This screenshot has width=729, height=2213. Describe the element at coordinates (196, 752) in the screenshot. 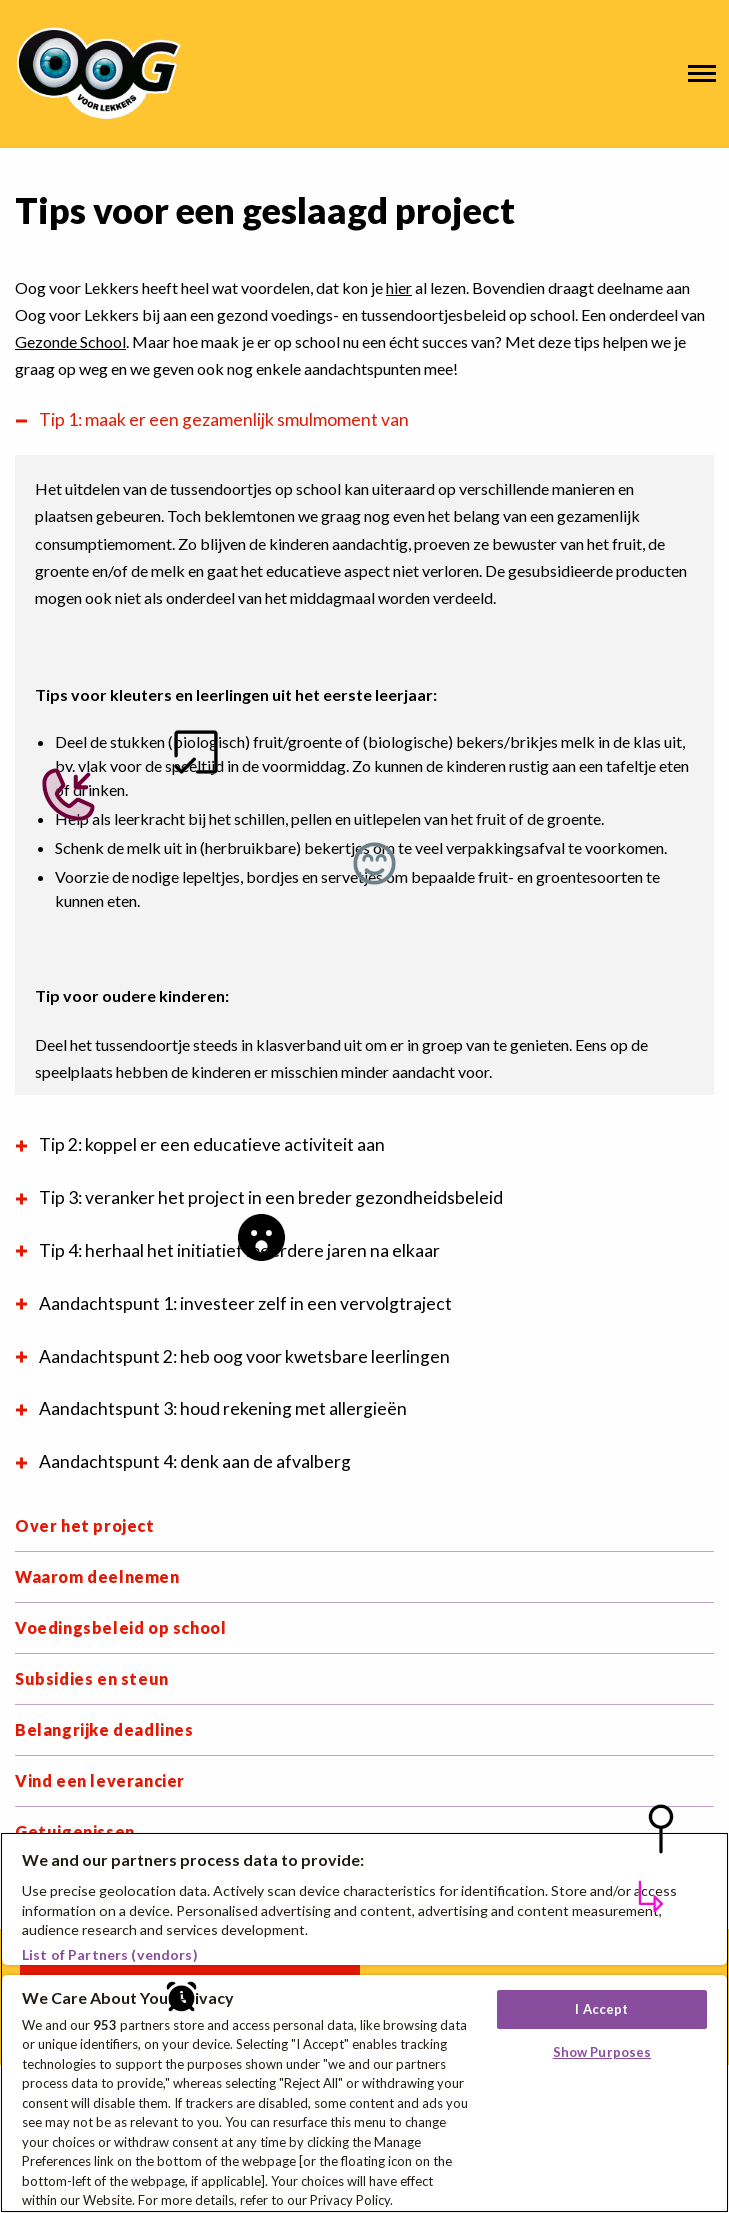

I see `mark task as complete` at that location.